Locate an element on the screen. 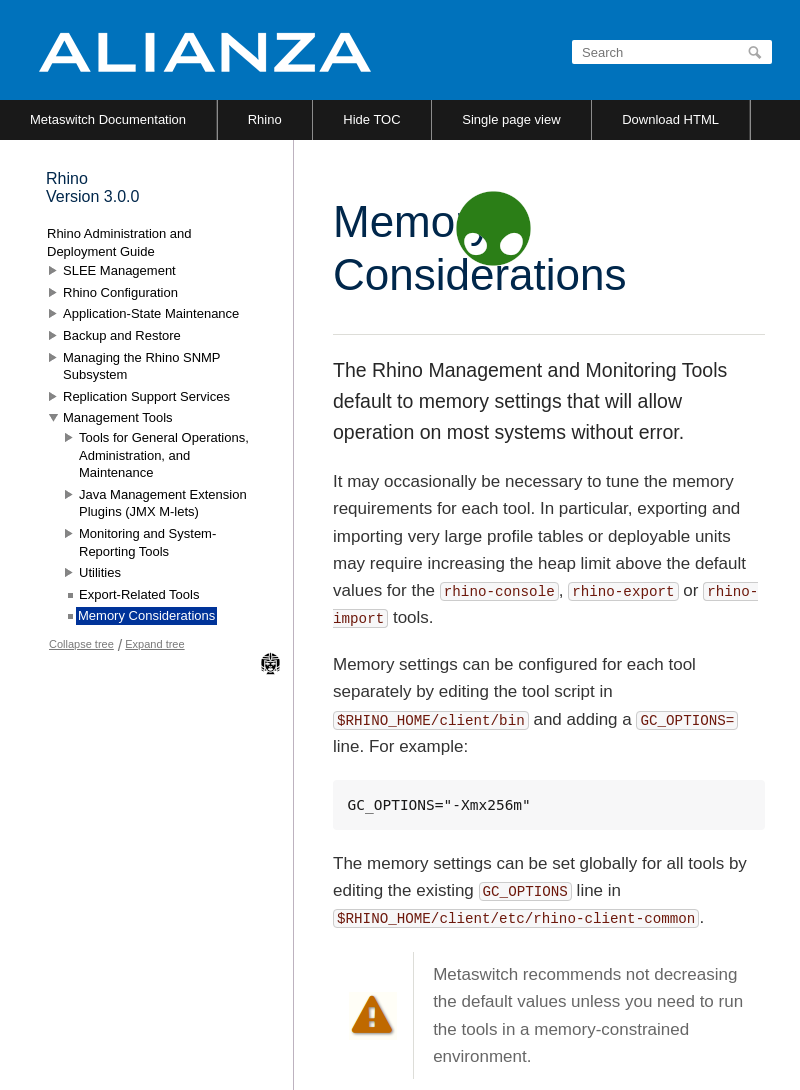 Image resolution: width=800 pixels, height=1090 pixels. select cleopatra character or avatar is located at coordinates (270, 663).